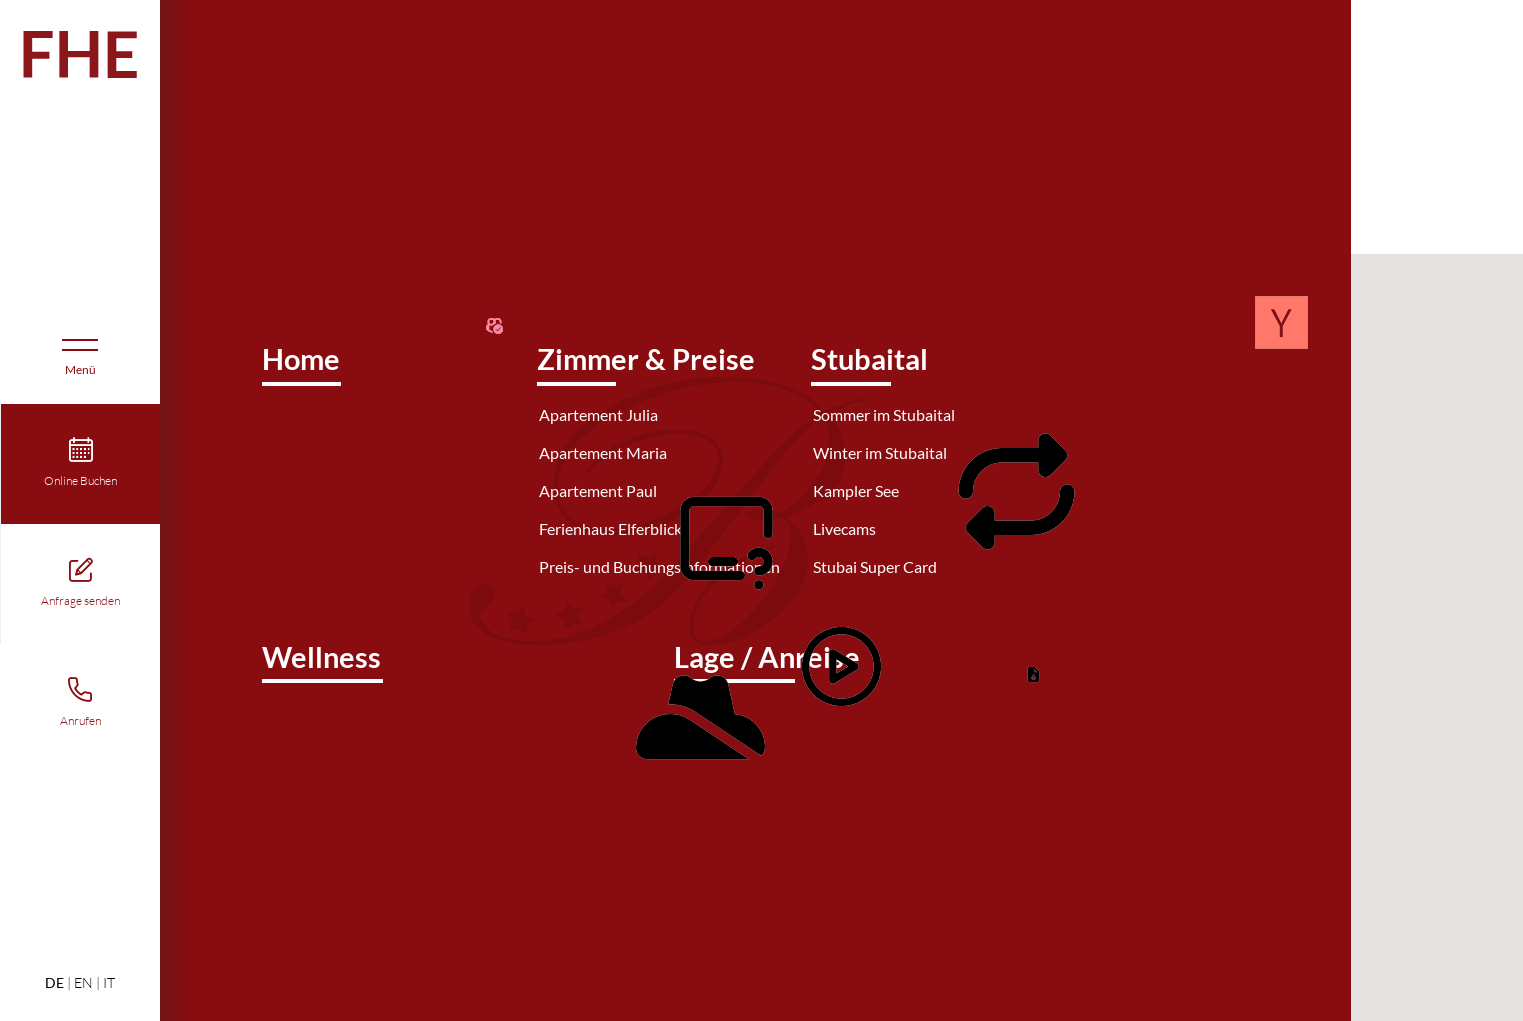 The image size is (1523, 1021). Describe the element at coordinates (494, 325) in the screenshot. I see `github copilot connection successful` at that location.